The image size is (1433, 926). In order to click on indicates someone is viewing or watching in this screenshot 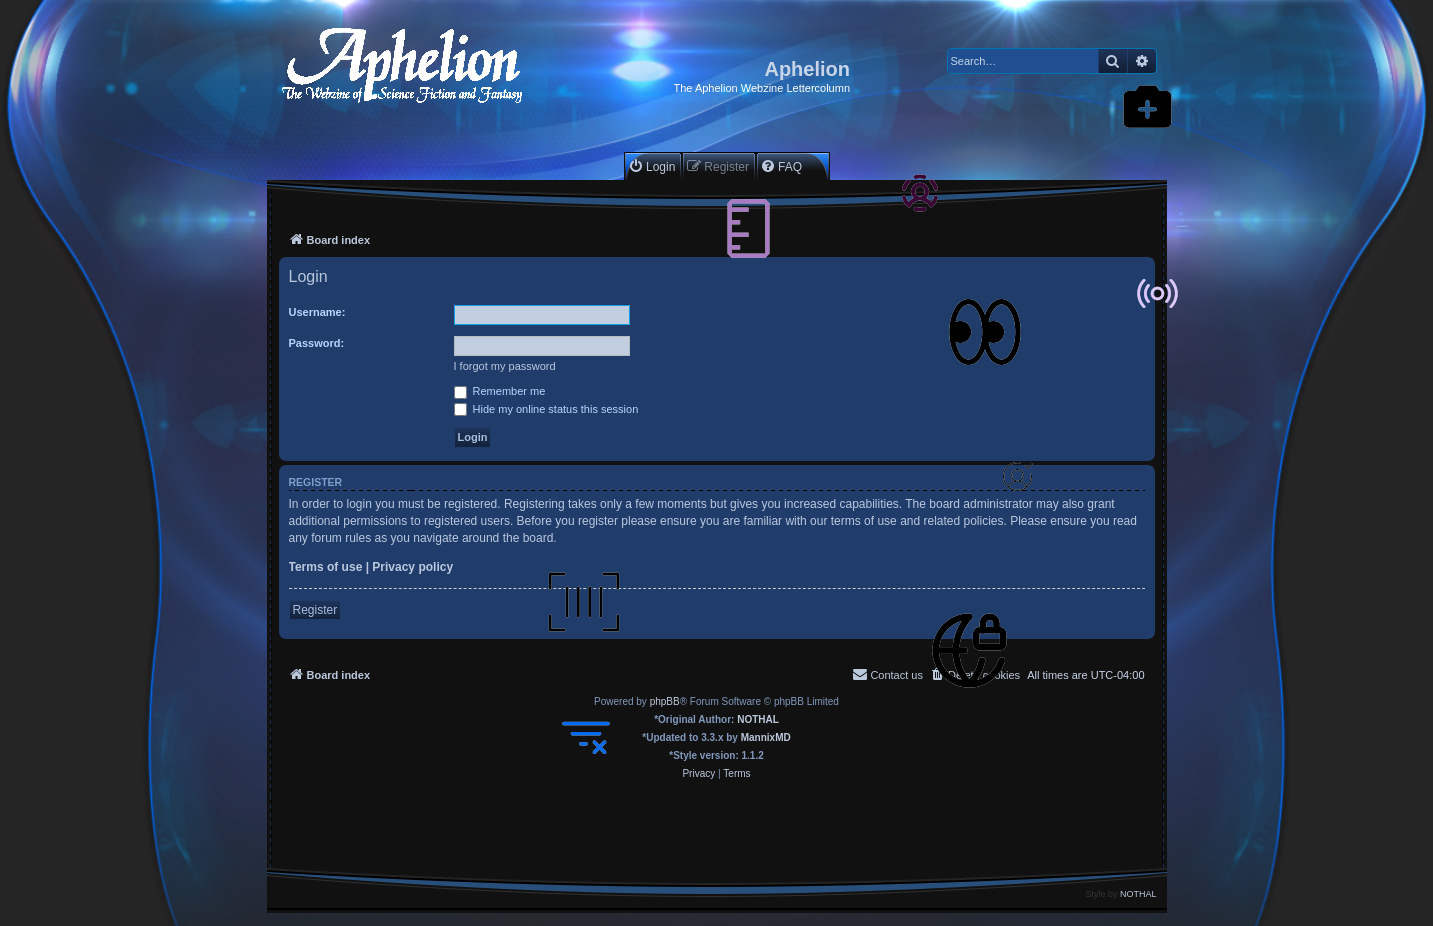, I will do `click(985, 332)`.